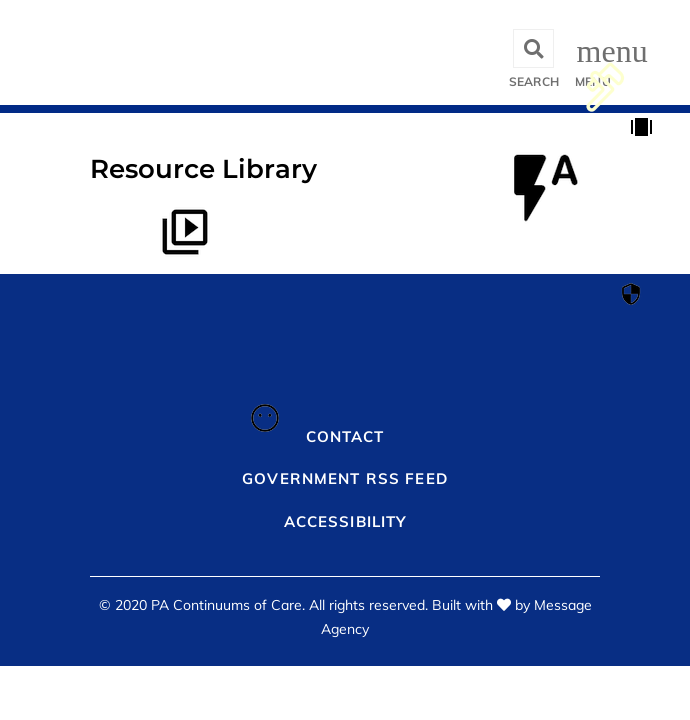 The width and height of the screenshot is (690, 720). Describe the element at coordinates (603, 87) in the screenshot. I see `access plumbing or maintenance tools` at that location.